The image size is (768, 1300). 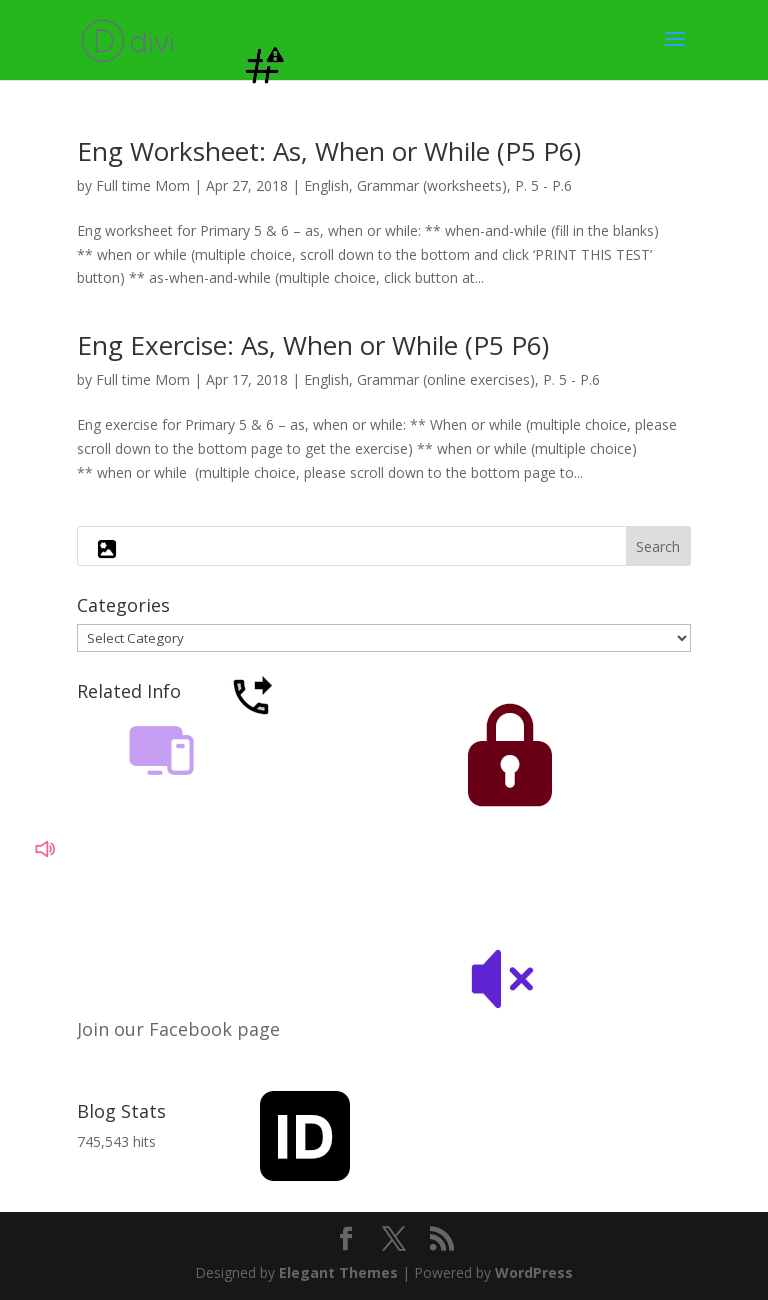 I want to click on call forwarding is enabled, so click(x=251, y=697).